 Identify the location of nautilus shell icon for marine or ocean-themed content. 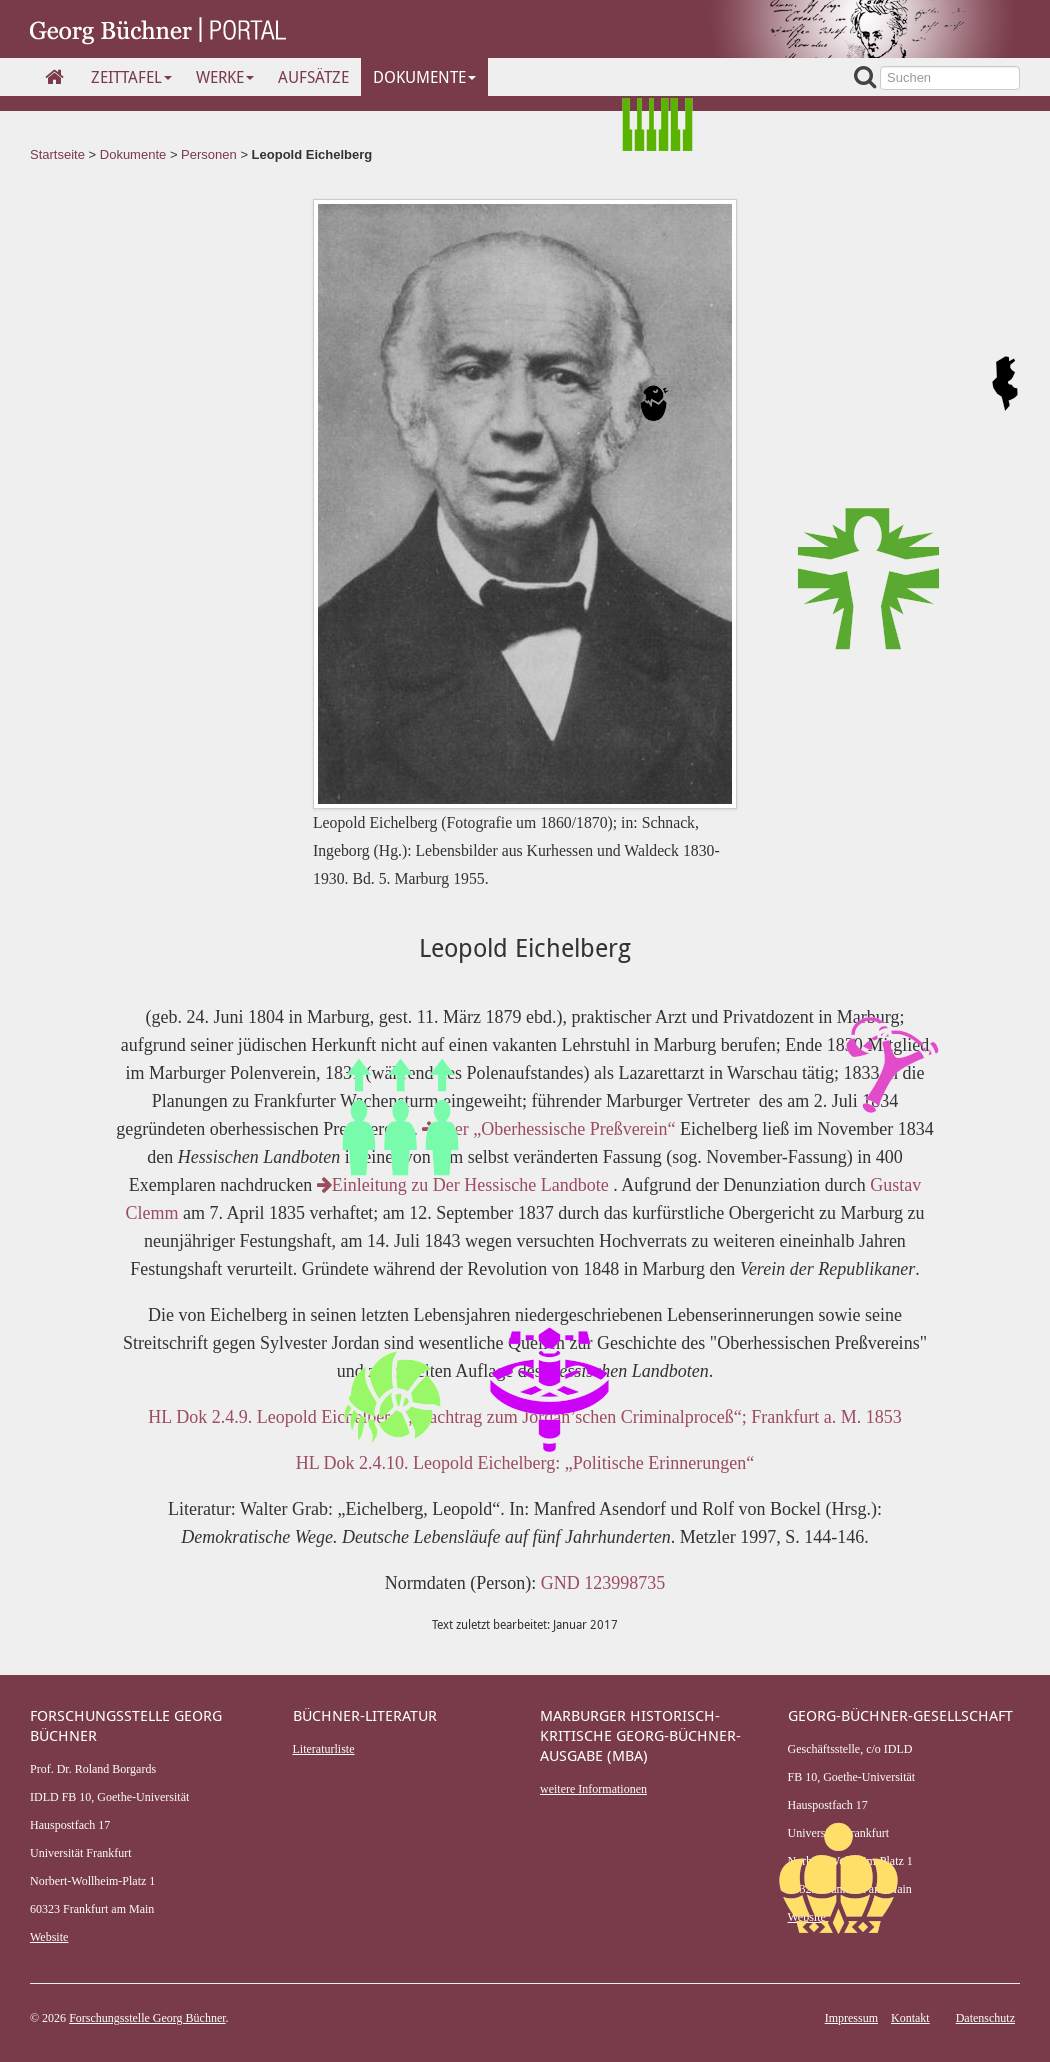
(392, 1397).